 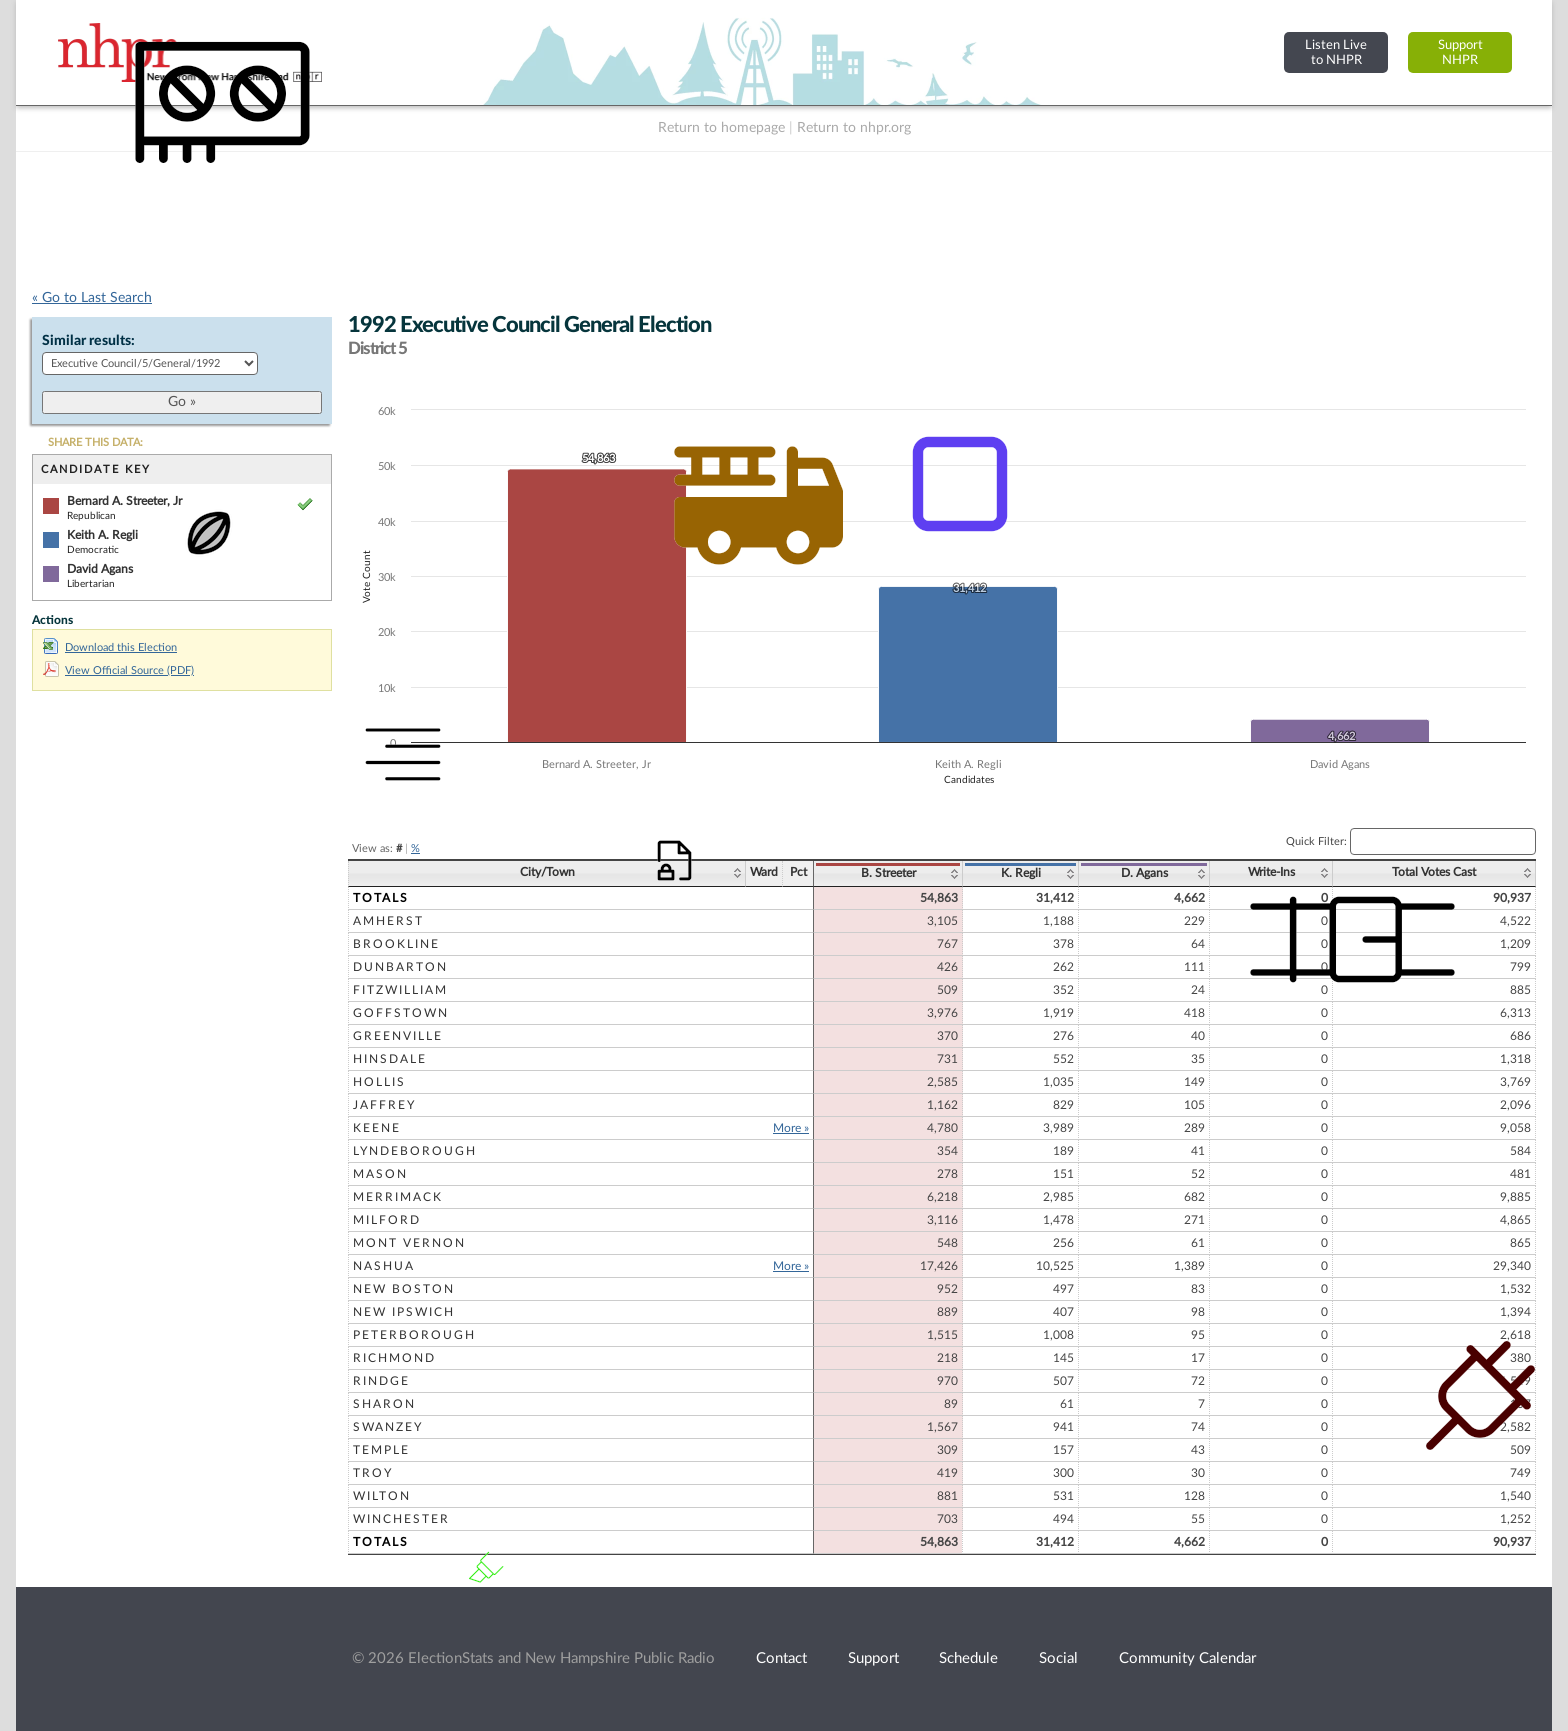 I want to click on align text to the right, so click(x=403, y=756).